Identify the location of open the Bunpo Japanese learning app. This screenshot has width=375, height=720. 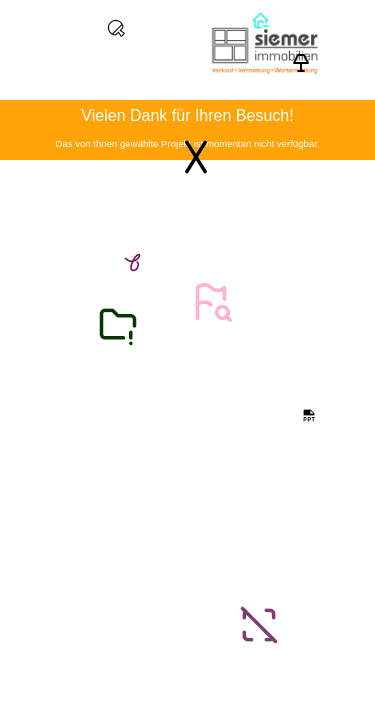
(132, 262).